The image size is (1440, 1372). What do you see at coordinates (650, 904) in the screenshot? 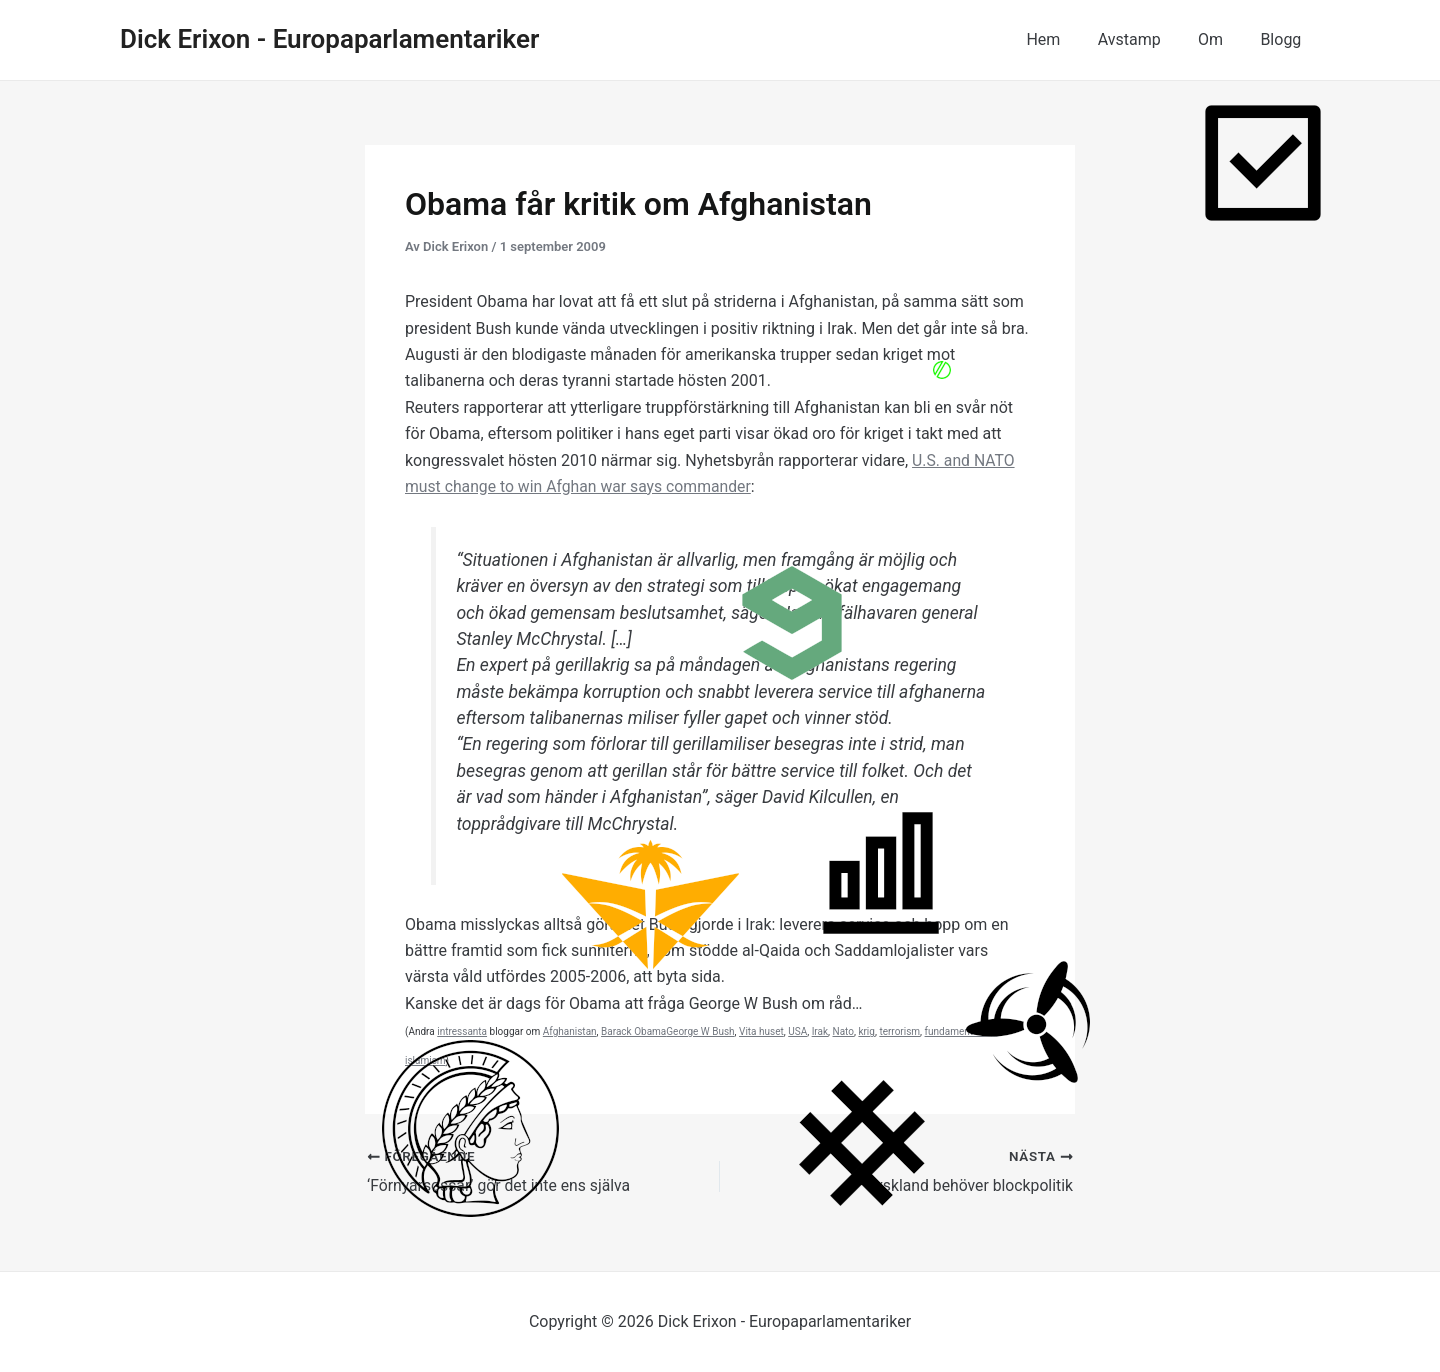
I see `navigate to Saudia Airlines website or app` at bounding box center [650, 904].